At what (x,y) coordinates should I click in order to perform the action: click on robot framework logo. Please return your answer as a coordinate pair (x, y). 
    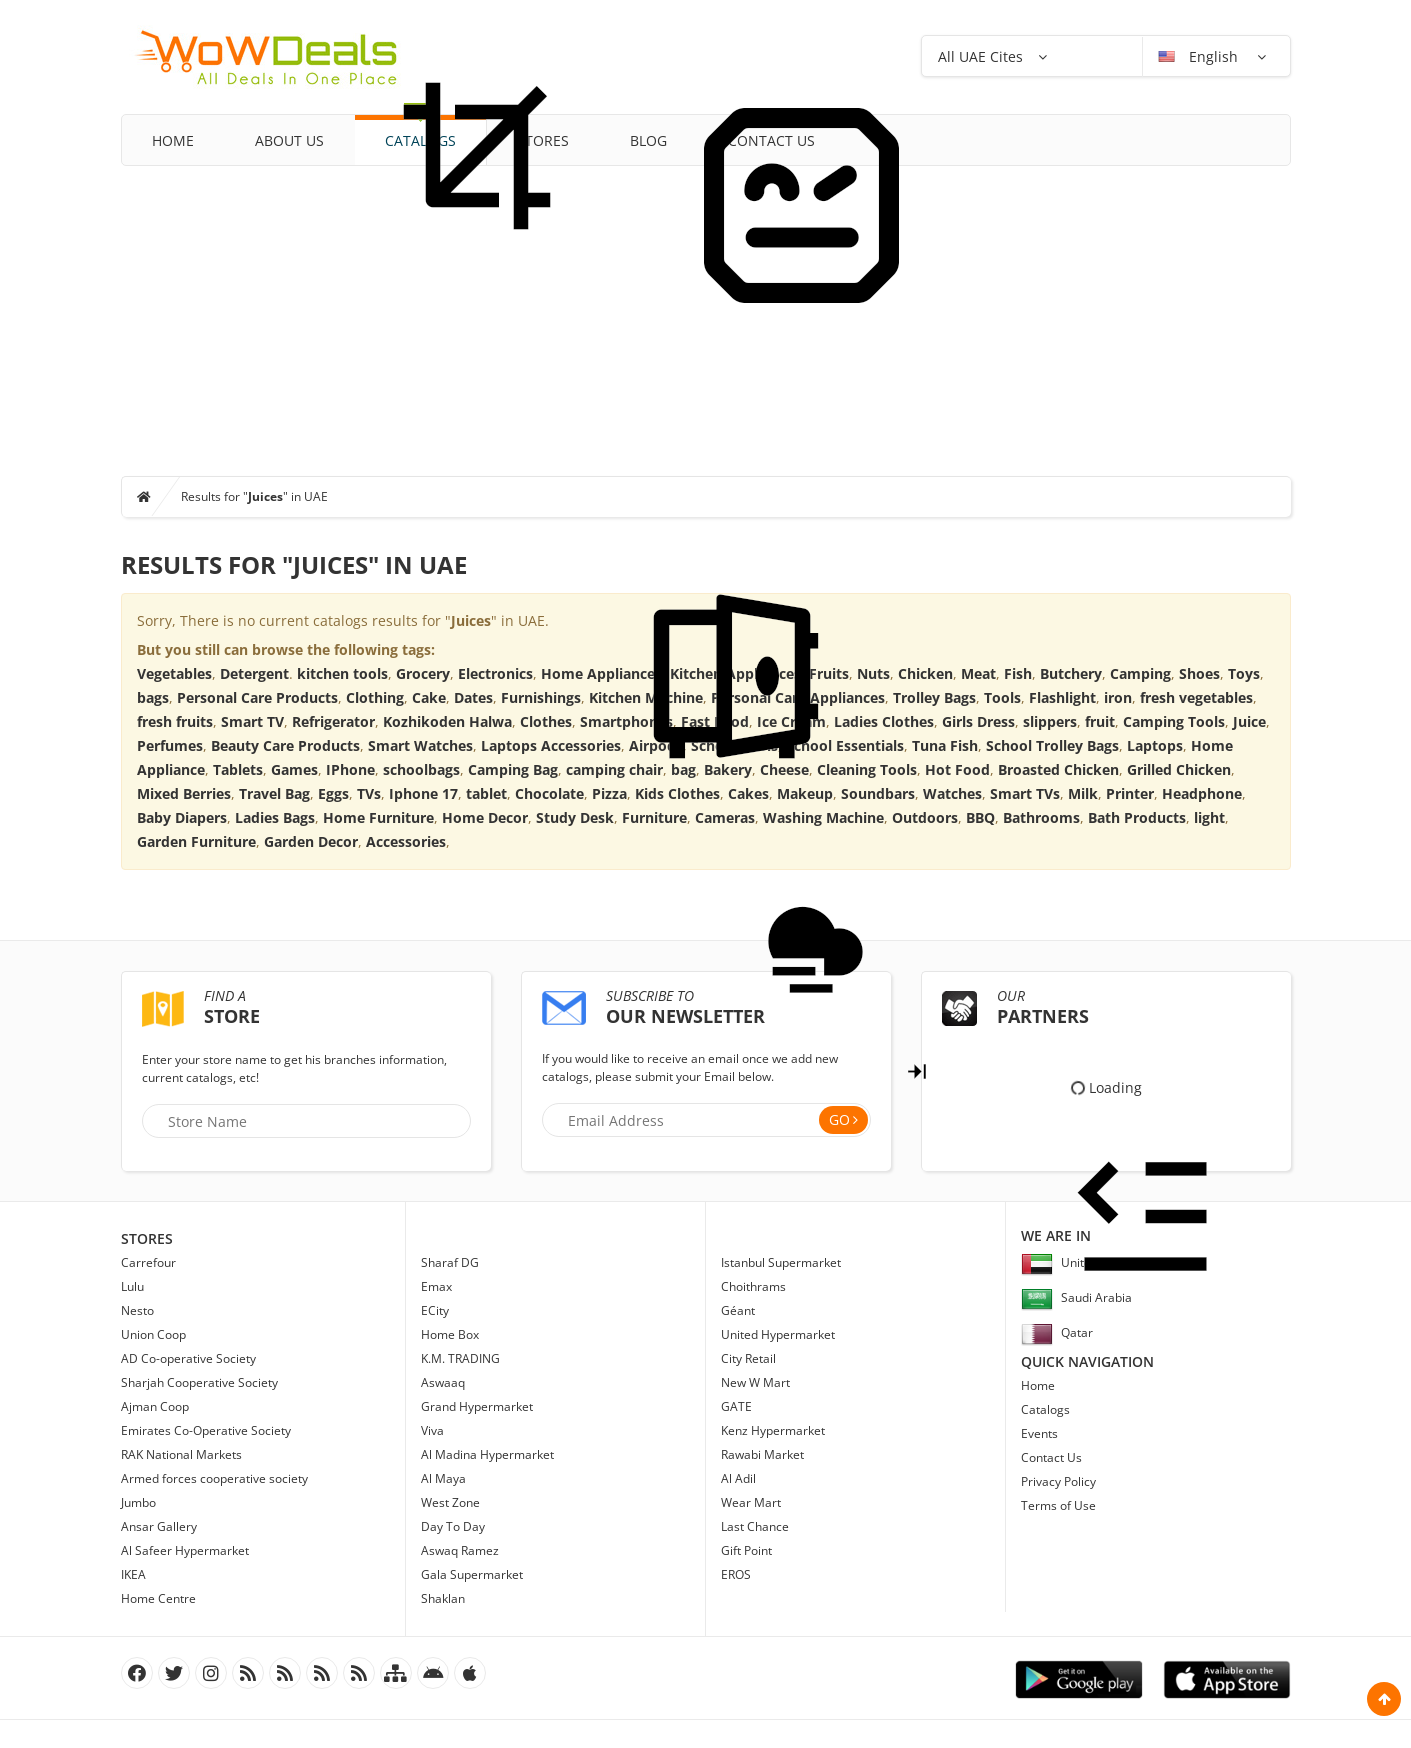
    Looking at the image, I should click on (801, 205).